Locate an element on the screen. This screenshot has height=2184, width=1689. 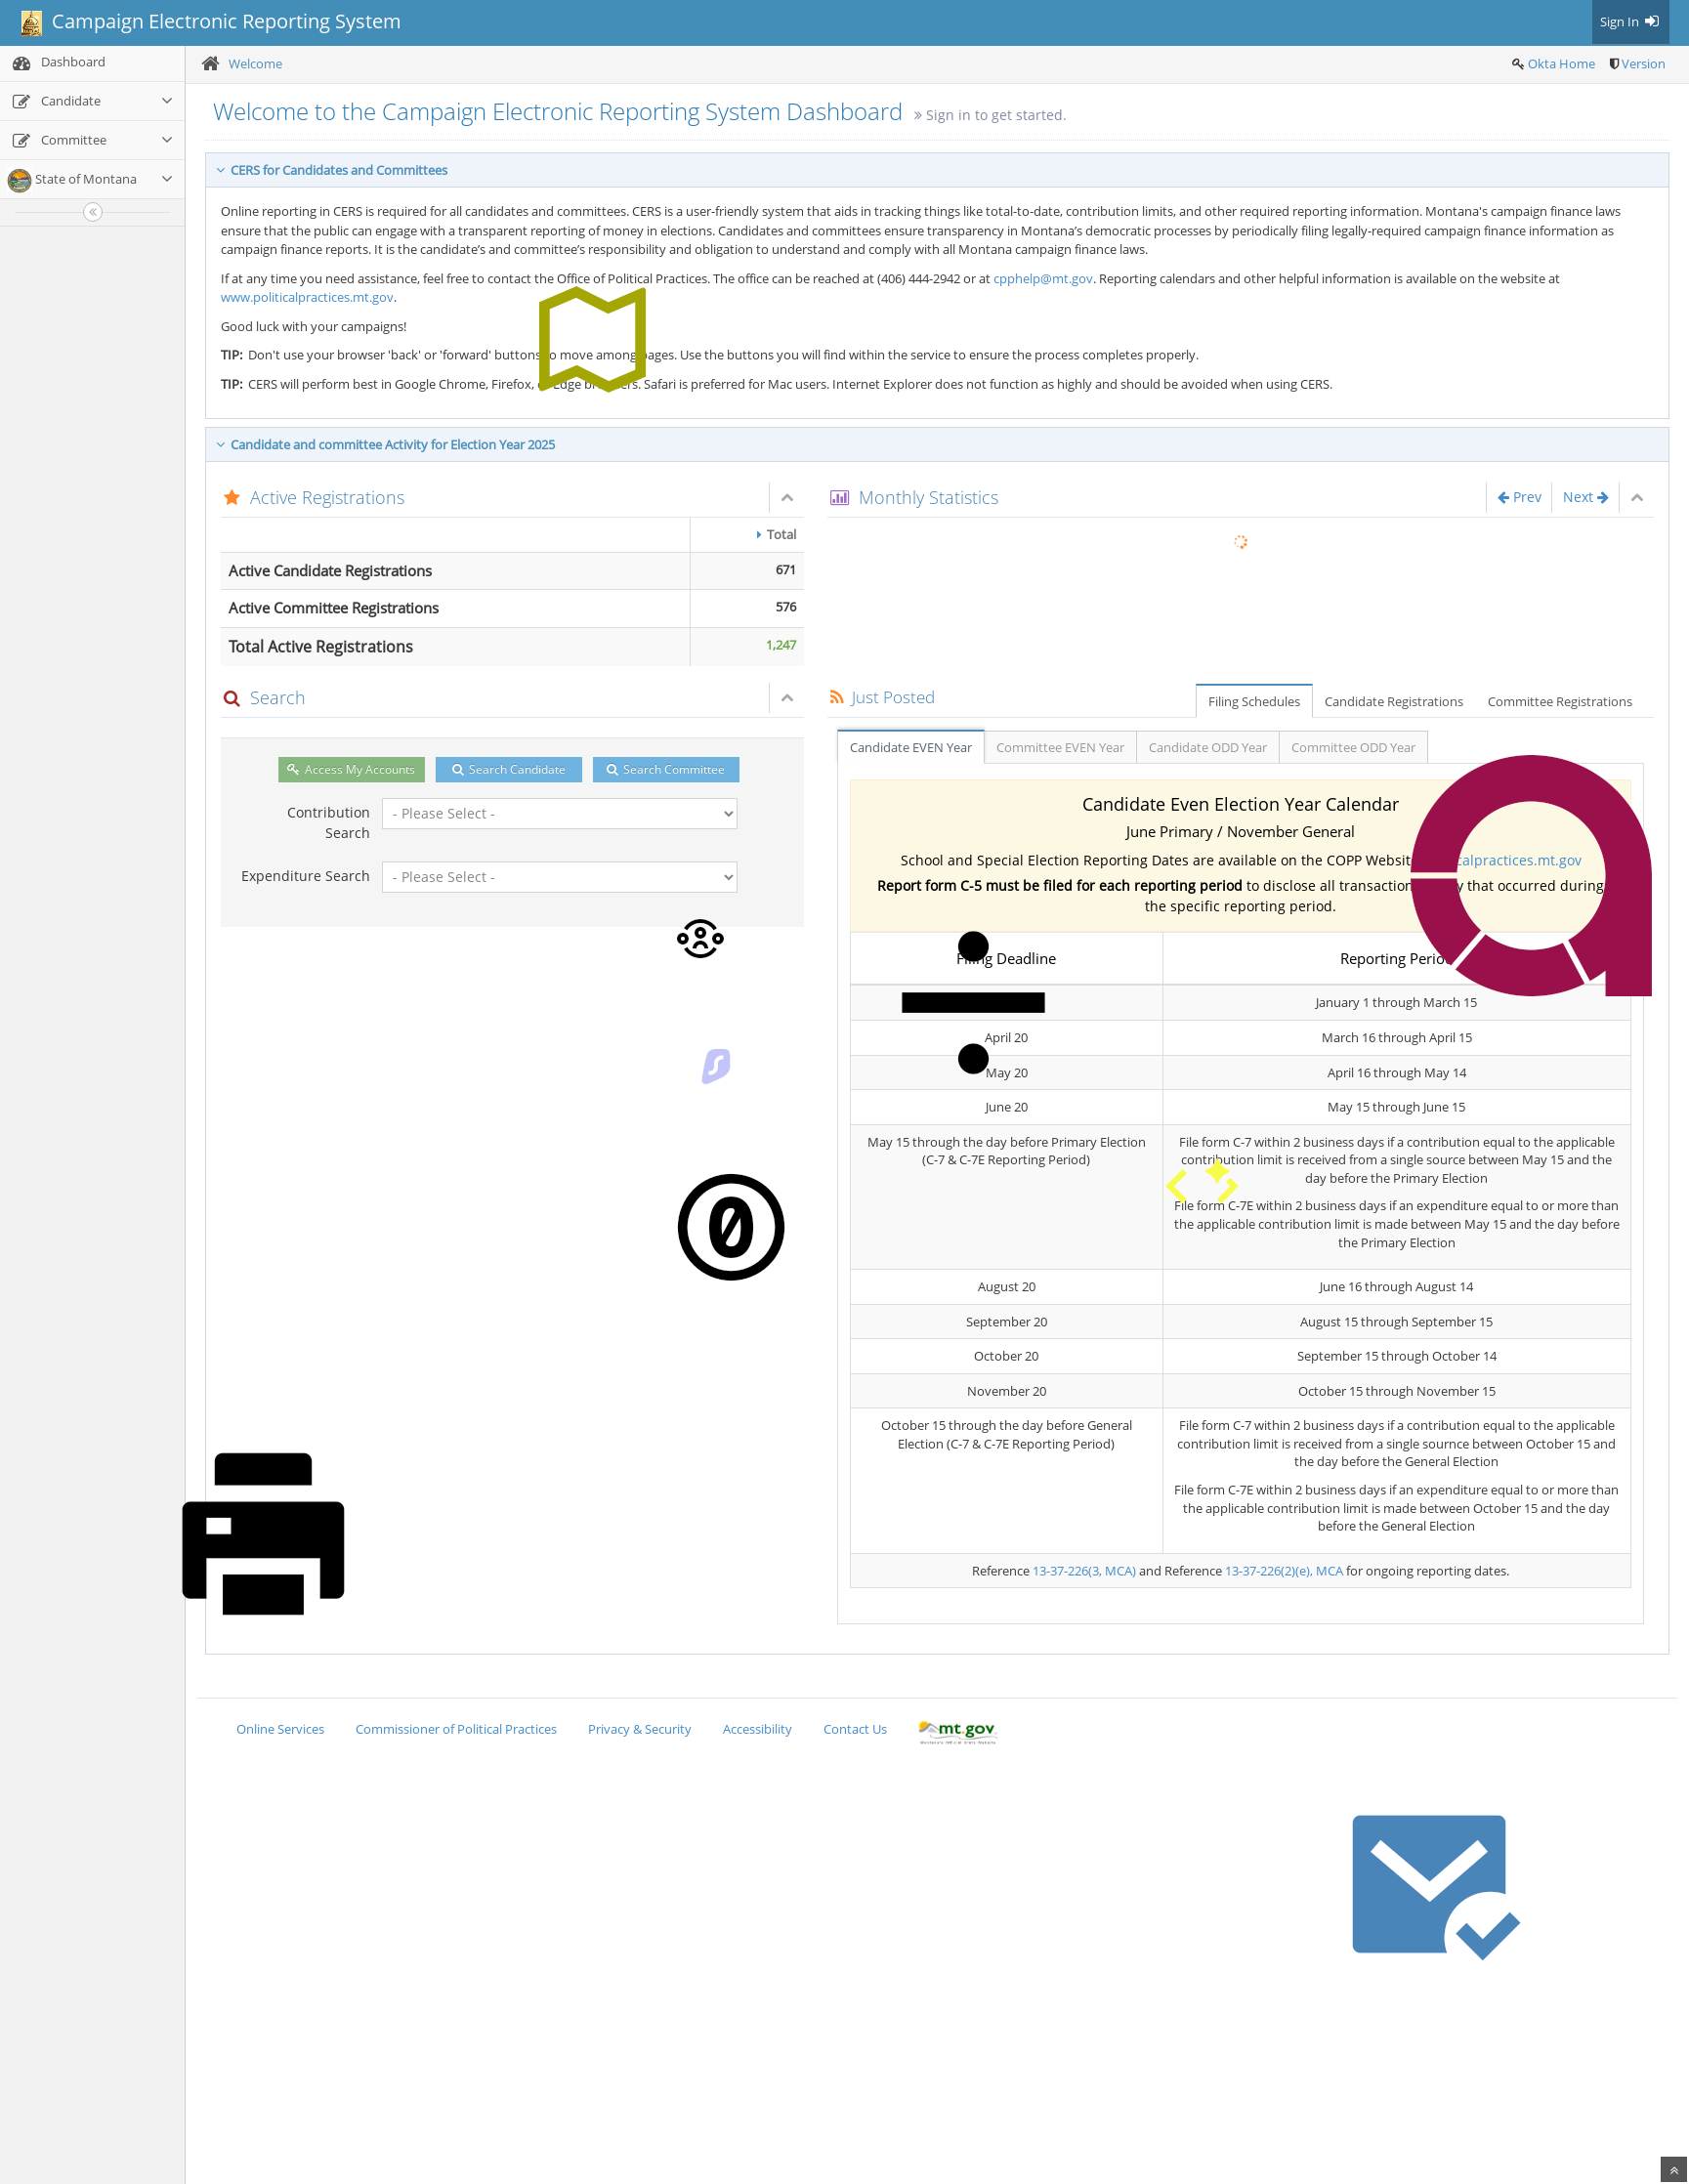
view community members is located at coordinates (700, 939).